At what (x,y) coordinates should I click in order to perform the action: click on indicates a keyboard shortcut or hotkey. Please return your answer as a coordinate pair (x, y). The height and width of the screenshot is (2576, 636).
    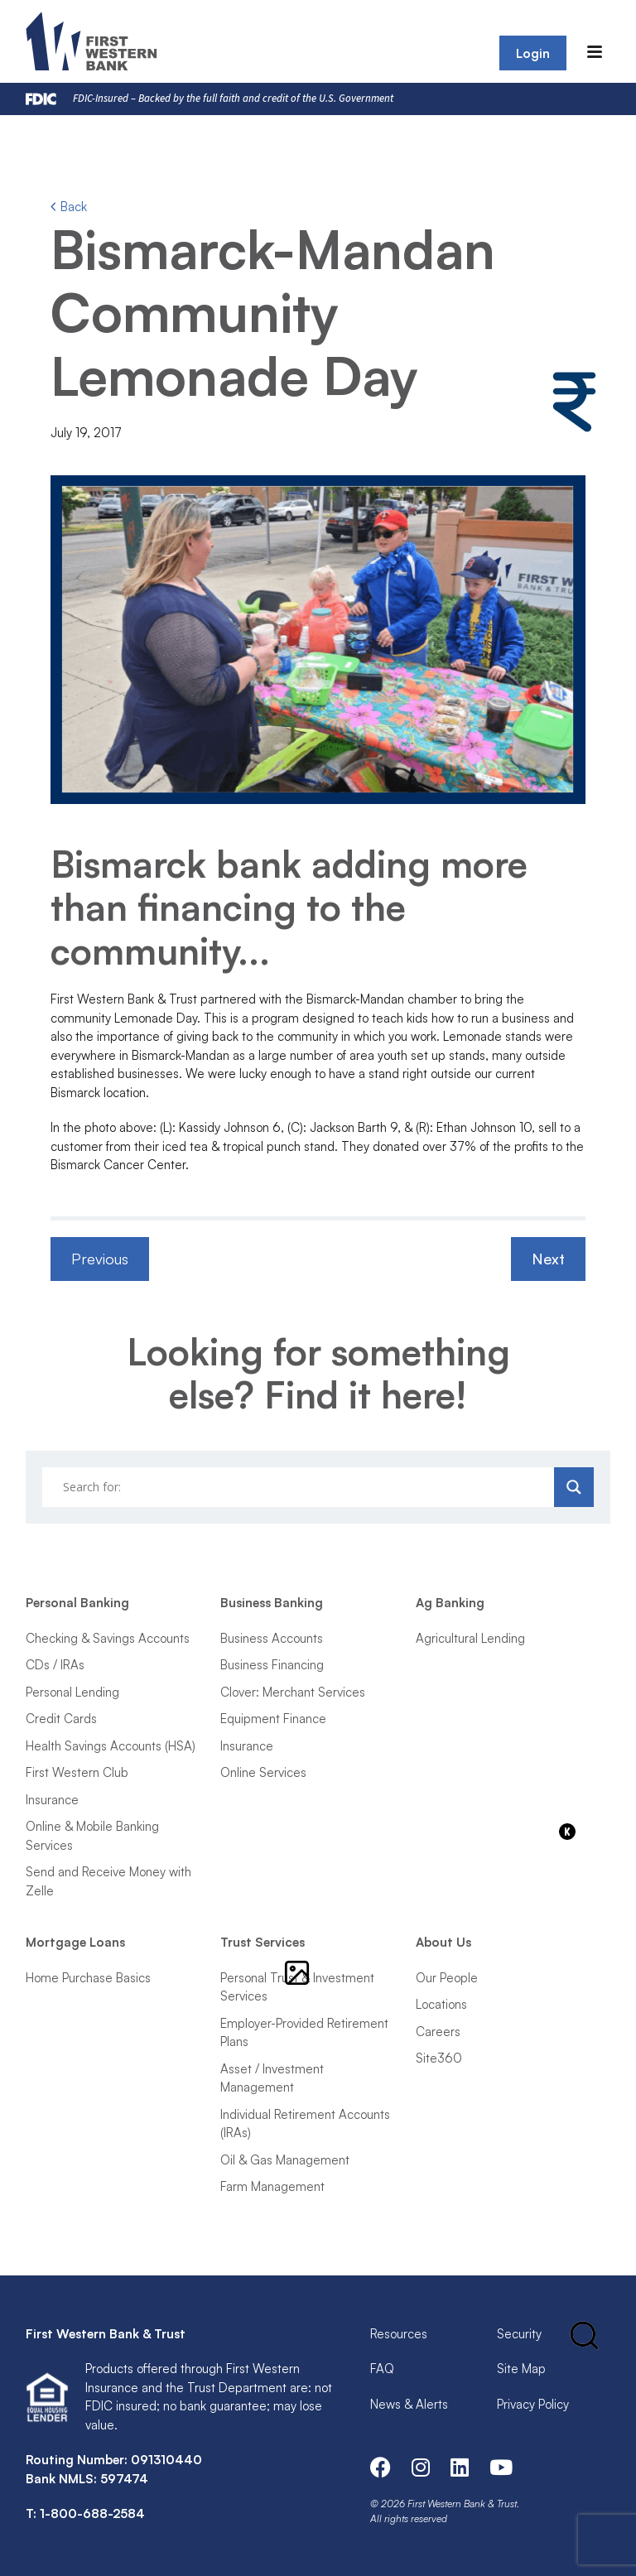
    Looking at the image, I should click on (567, 1832).